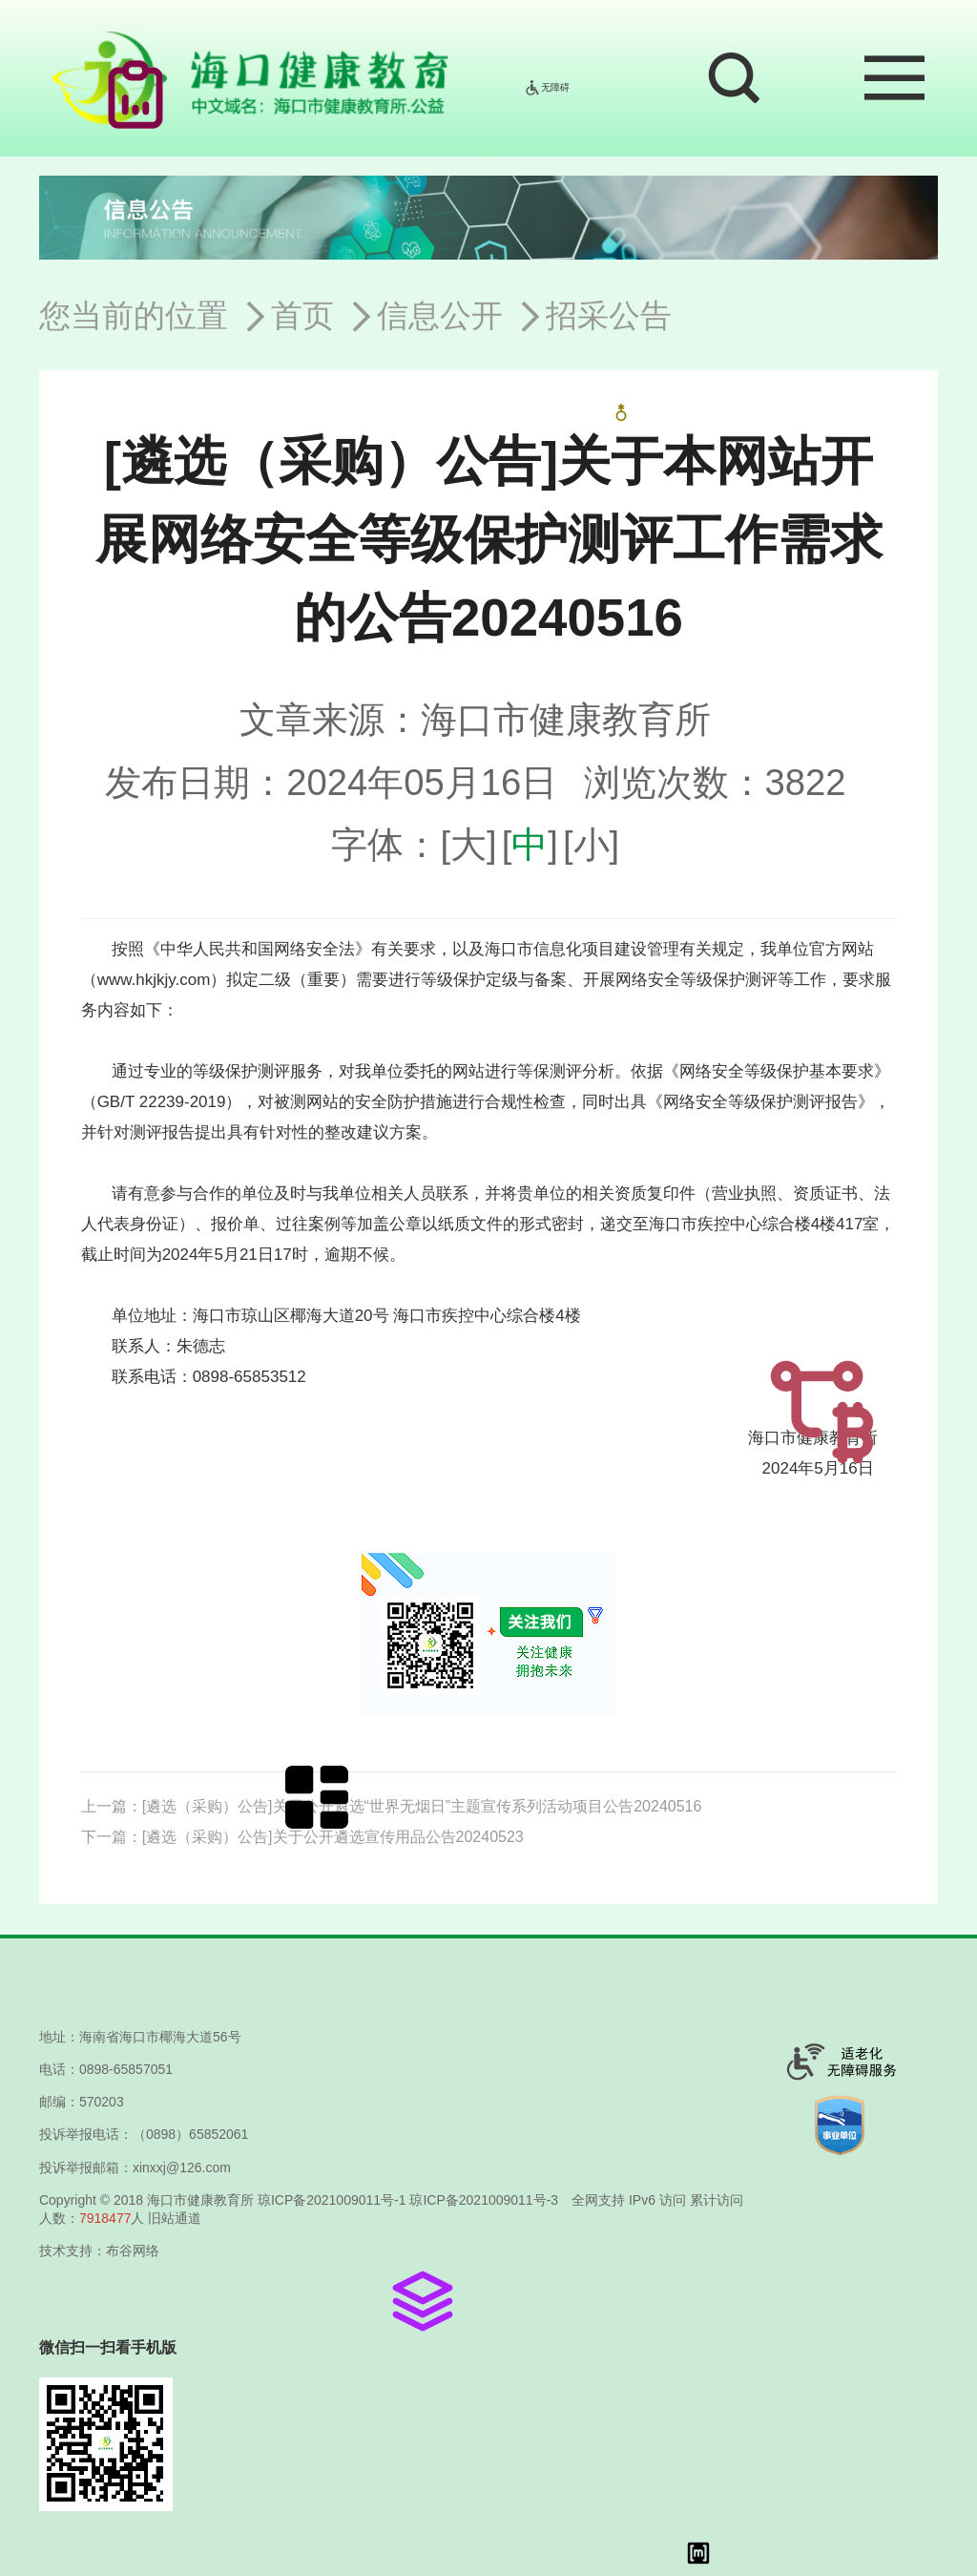 Image resolution: width=977 pixels, height=2576 pixels. What do you see at coordinates (698, 2553) in the screenshot?
I see `open matrix messaging app` at bounding box center [698, 2553].